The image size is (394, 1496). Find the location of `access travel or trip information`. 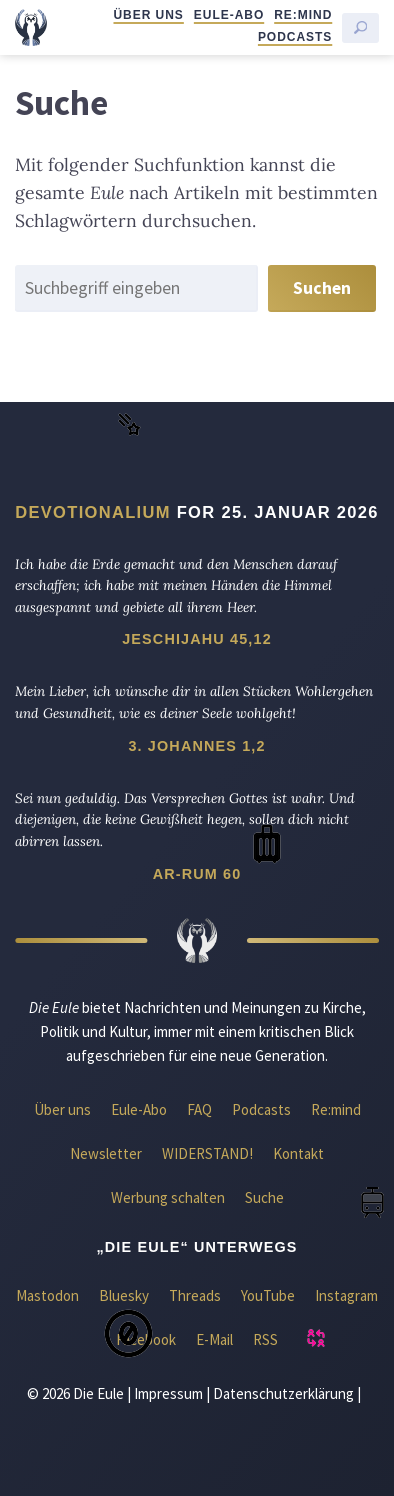

access travel or trip information is located at coordinates (267, 844).